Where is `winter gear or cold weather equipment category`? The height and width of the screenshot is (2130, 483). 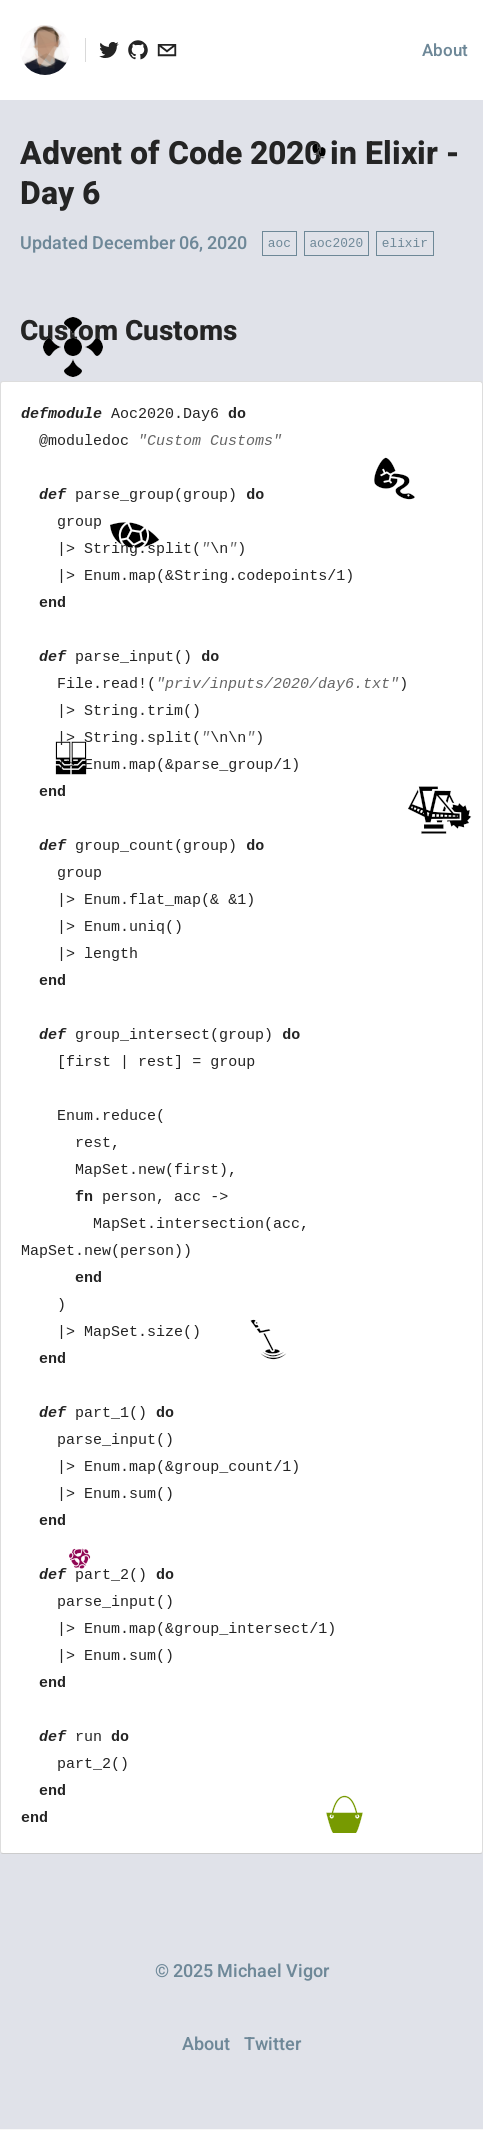 winter gear or cold weather equipment category is located at coordinates (319, 151).